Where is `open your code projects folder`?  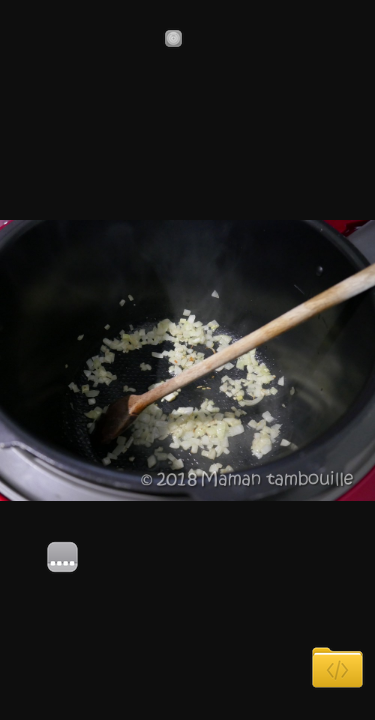
open your code projects folder is located at coordinates (337, 667).